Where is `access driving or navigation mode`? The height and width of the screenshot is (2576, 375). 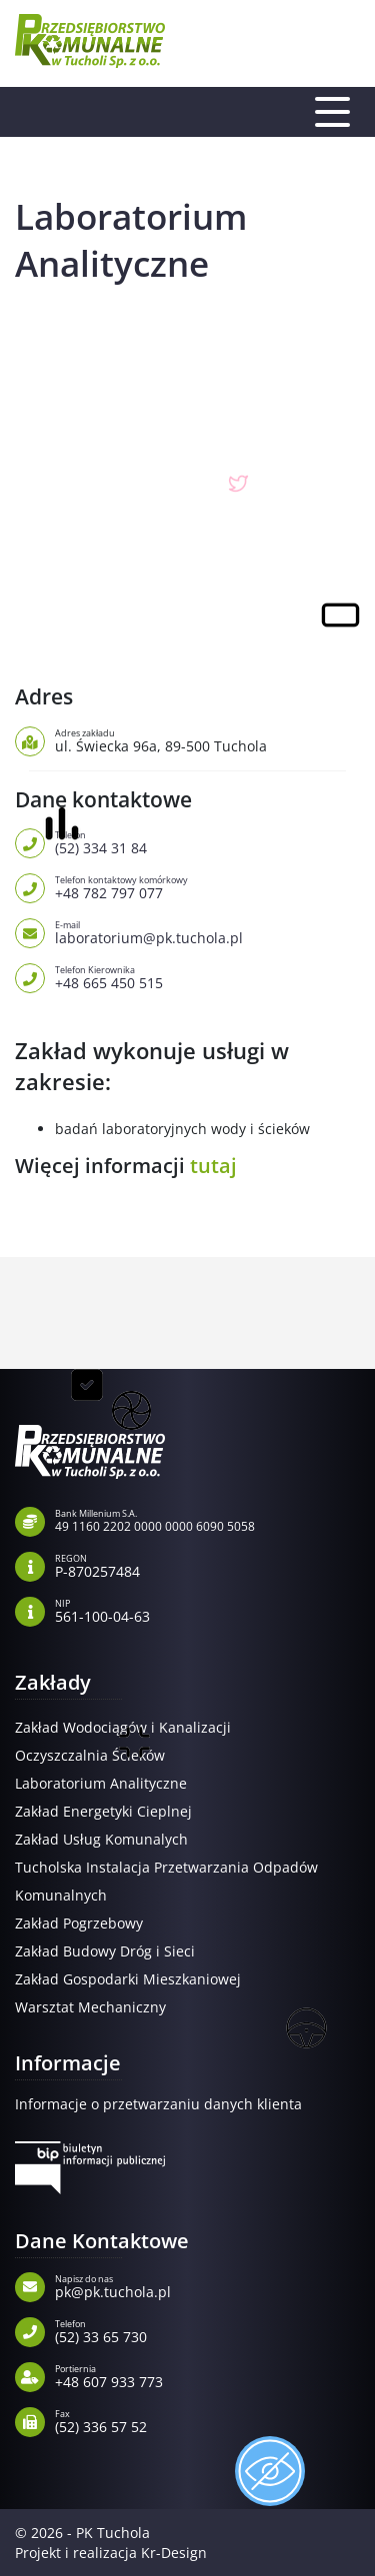 access driving or navigation mode is located at coordinates (306, 2027).